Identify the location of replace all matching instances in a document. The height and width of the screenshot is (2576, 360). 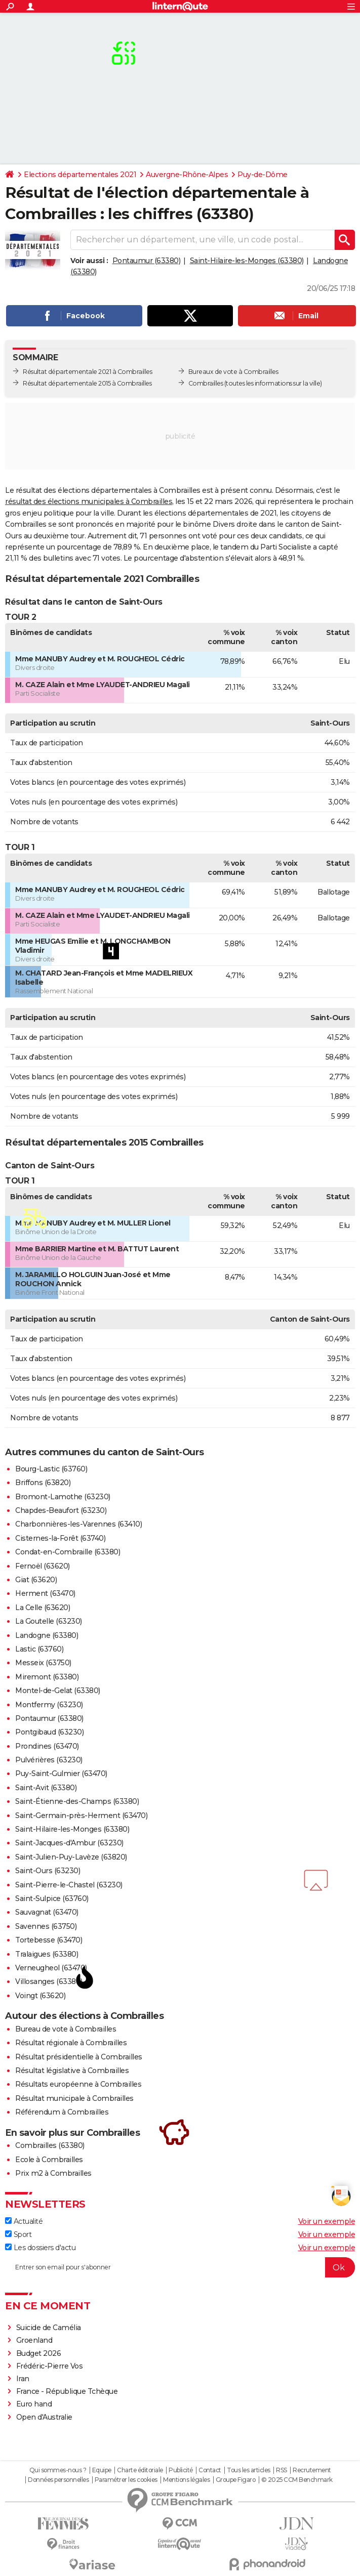
(124, 53).